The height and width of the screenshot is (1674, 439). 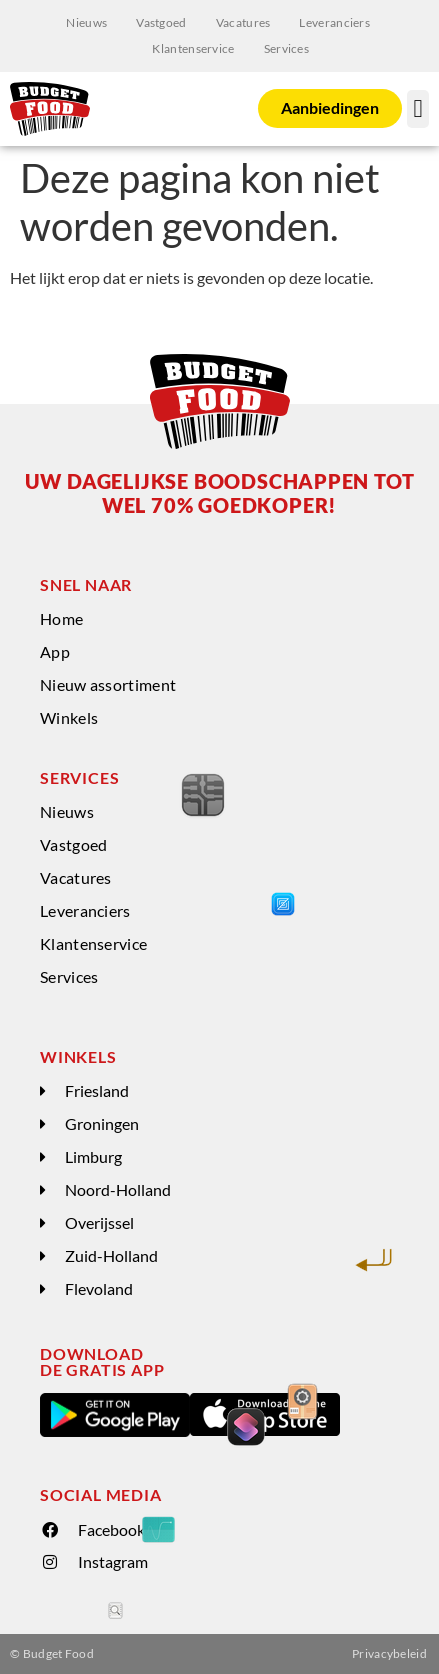 What do you see at coordinates (115, 1610) in the screenshot?
I see `open the log viewer application` at bounding box center [115, 1610].